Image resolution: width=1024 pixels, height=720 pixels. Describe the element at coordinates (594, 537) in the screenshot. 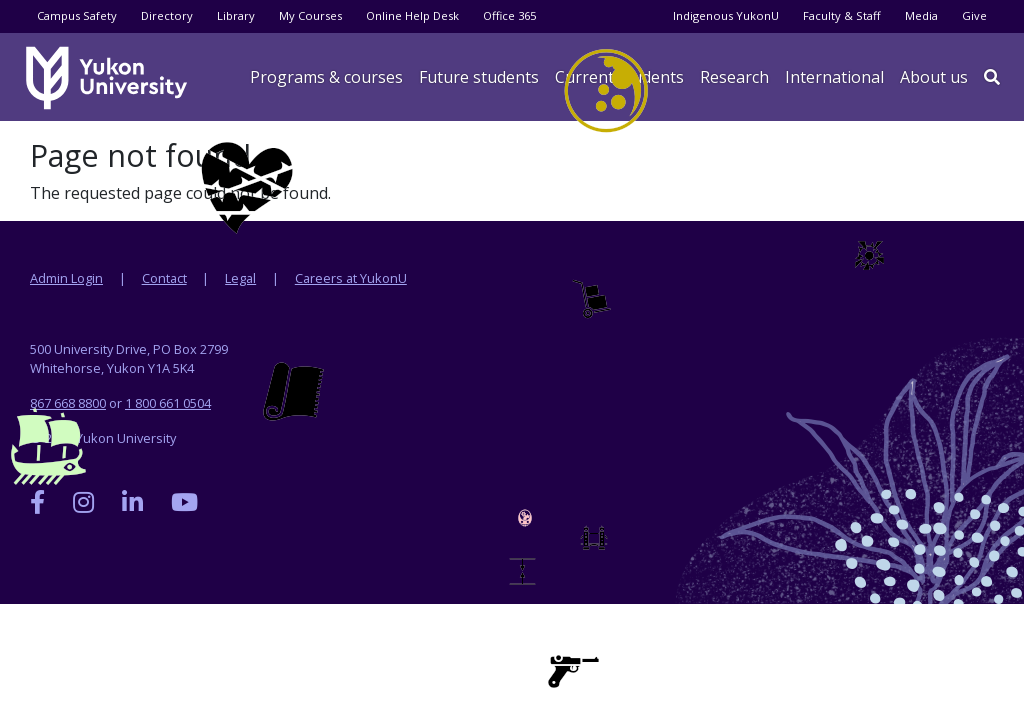

I see `view London landmarks or attractions` at that location.